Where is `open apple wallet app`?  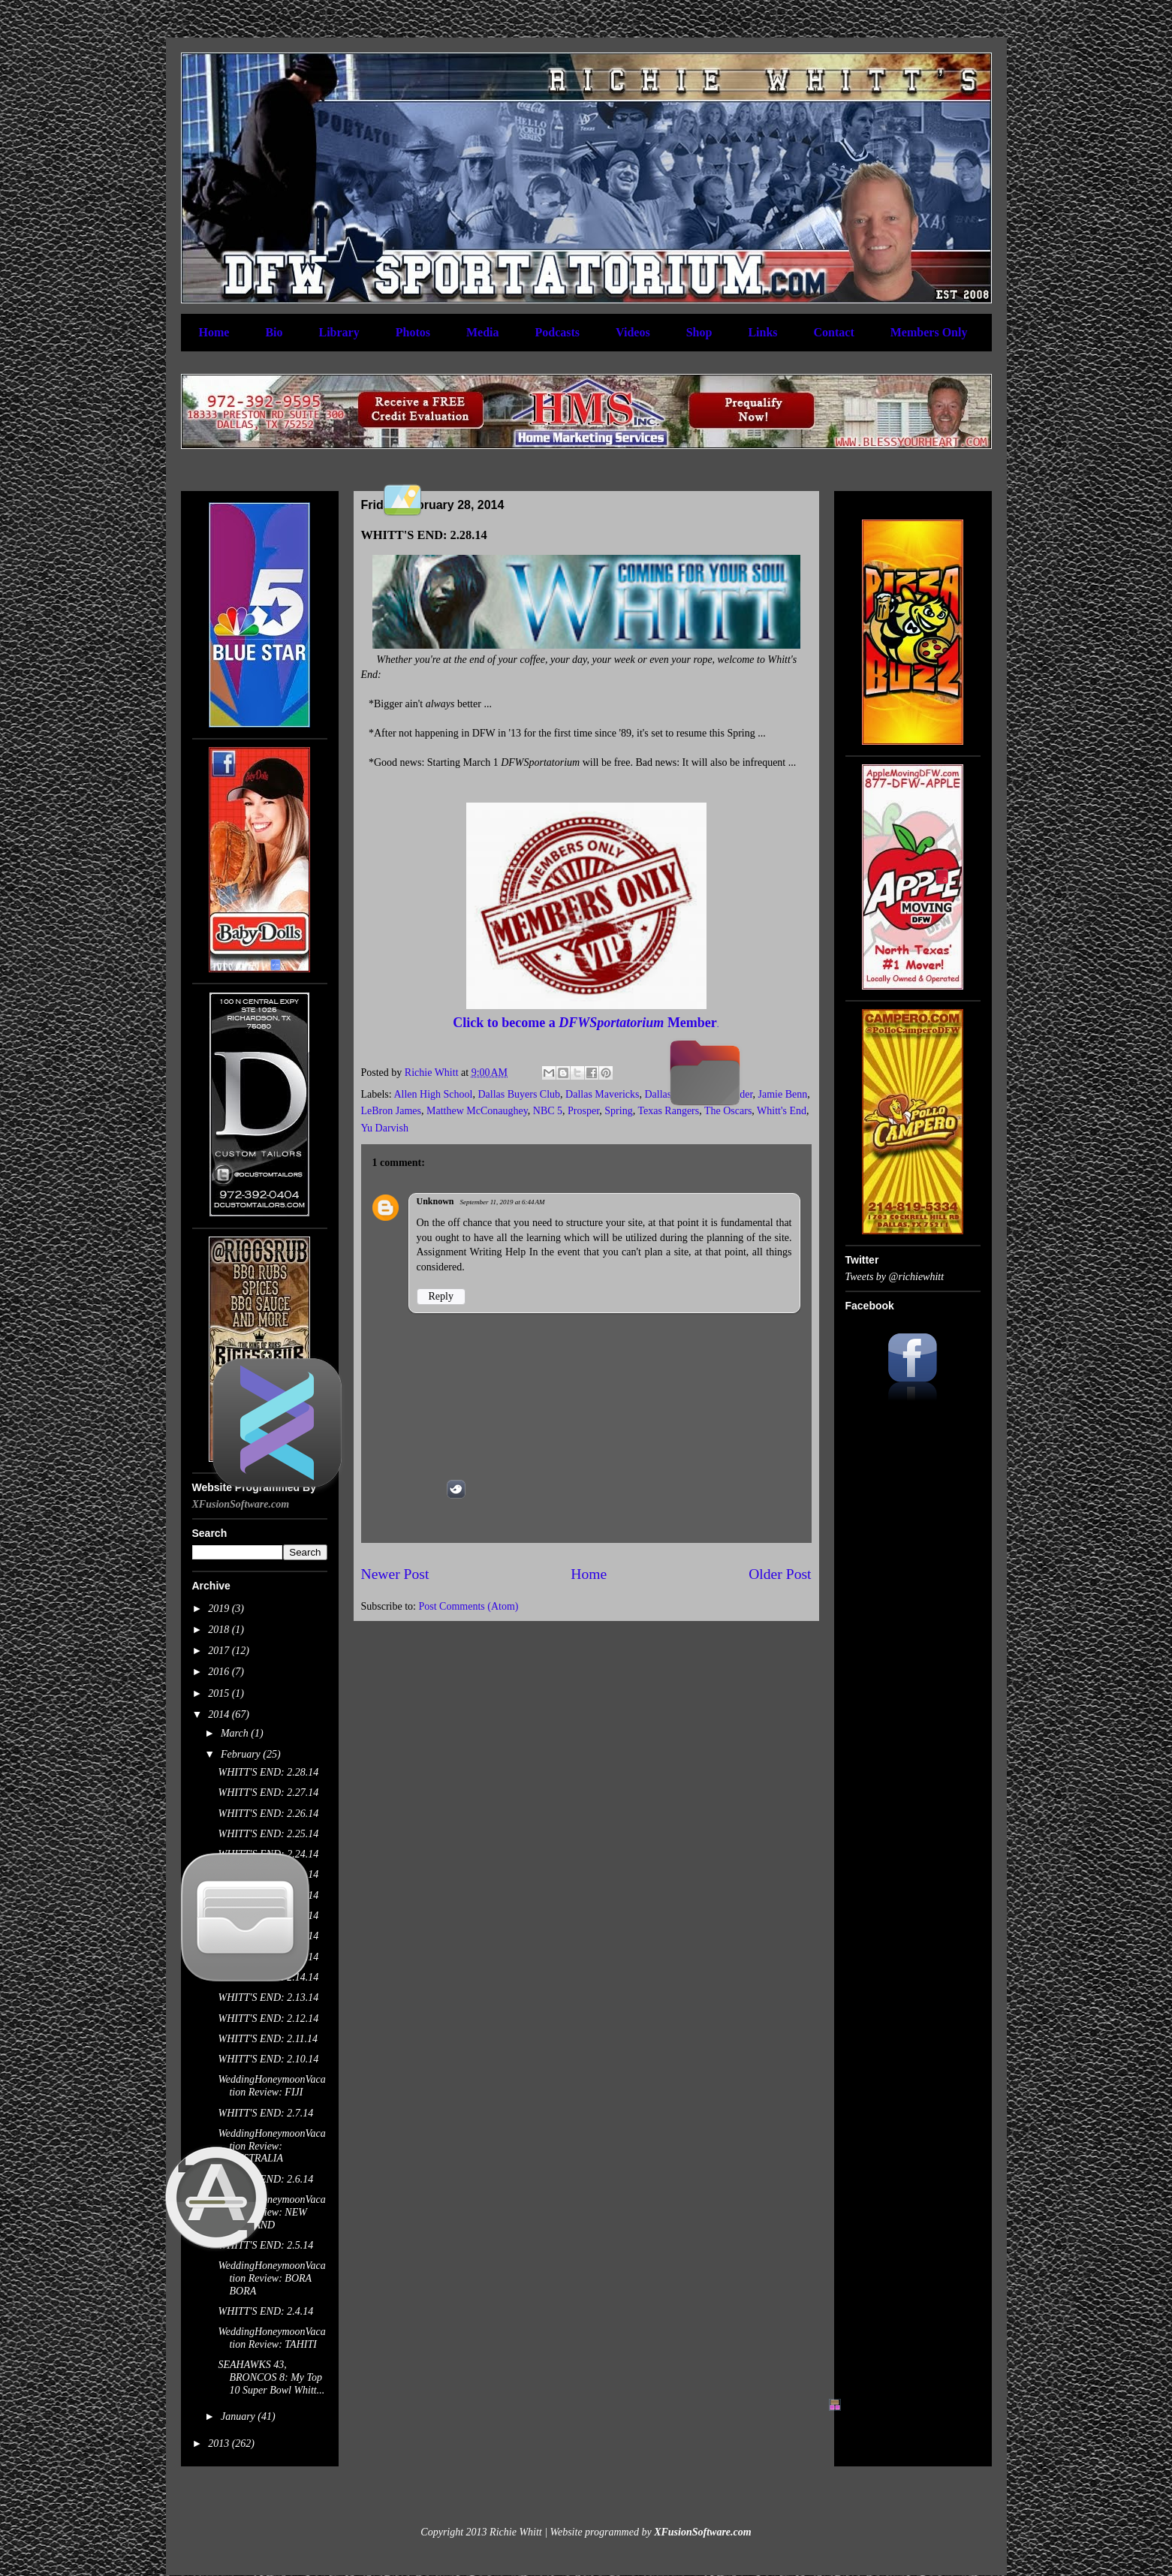 open apple wallet app is located at coordinates (245, 1917).